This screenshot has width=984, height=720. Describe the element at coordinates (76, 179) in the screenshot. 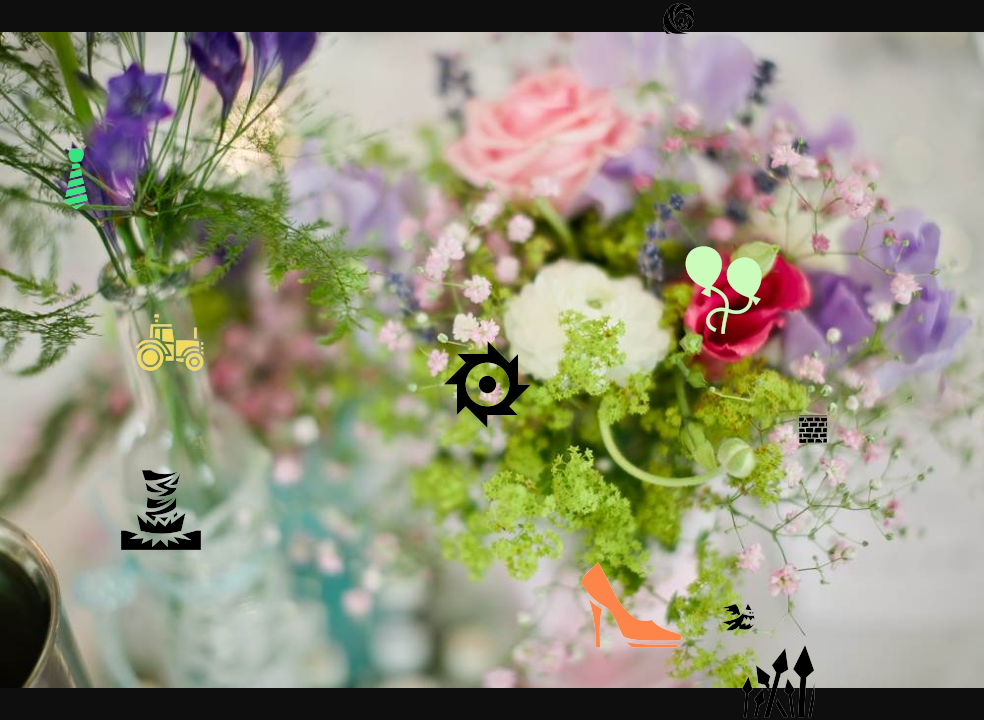

I see `formal or business dress code indicator` at that location.